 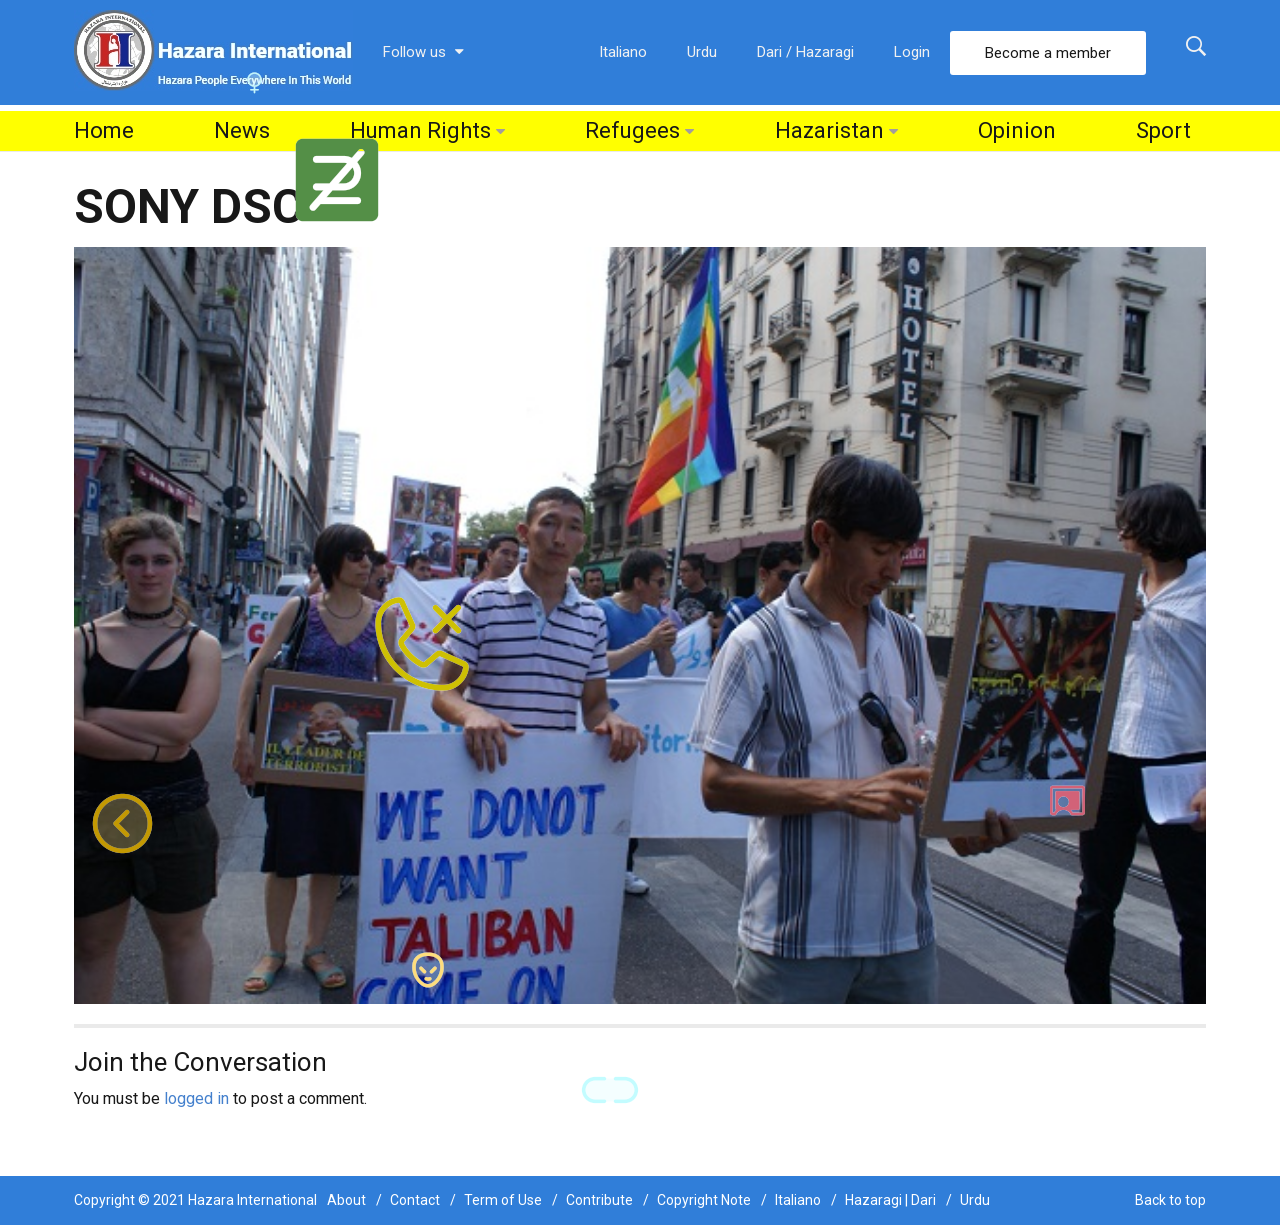 What do you see at coordinates (254, 82) in the screenshot?
I see `indicates female gender option` at bounding box center [254, 82].